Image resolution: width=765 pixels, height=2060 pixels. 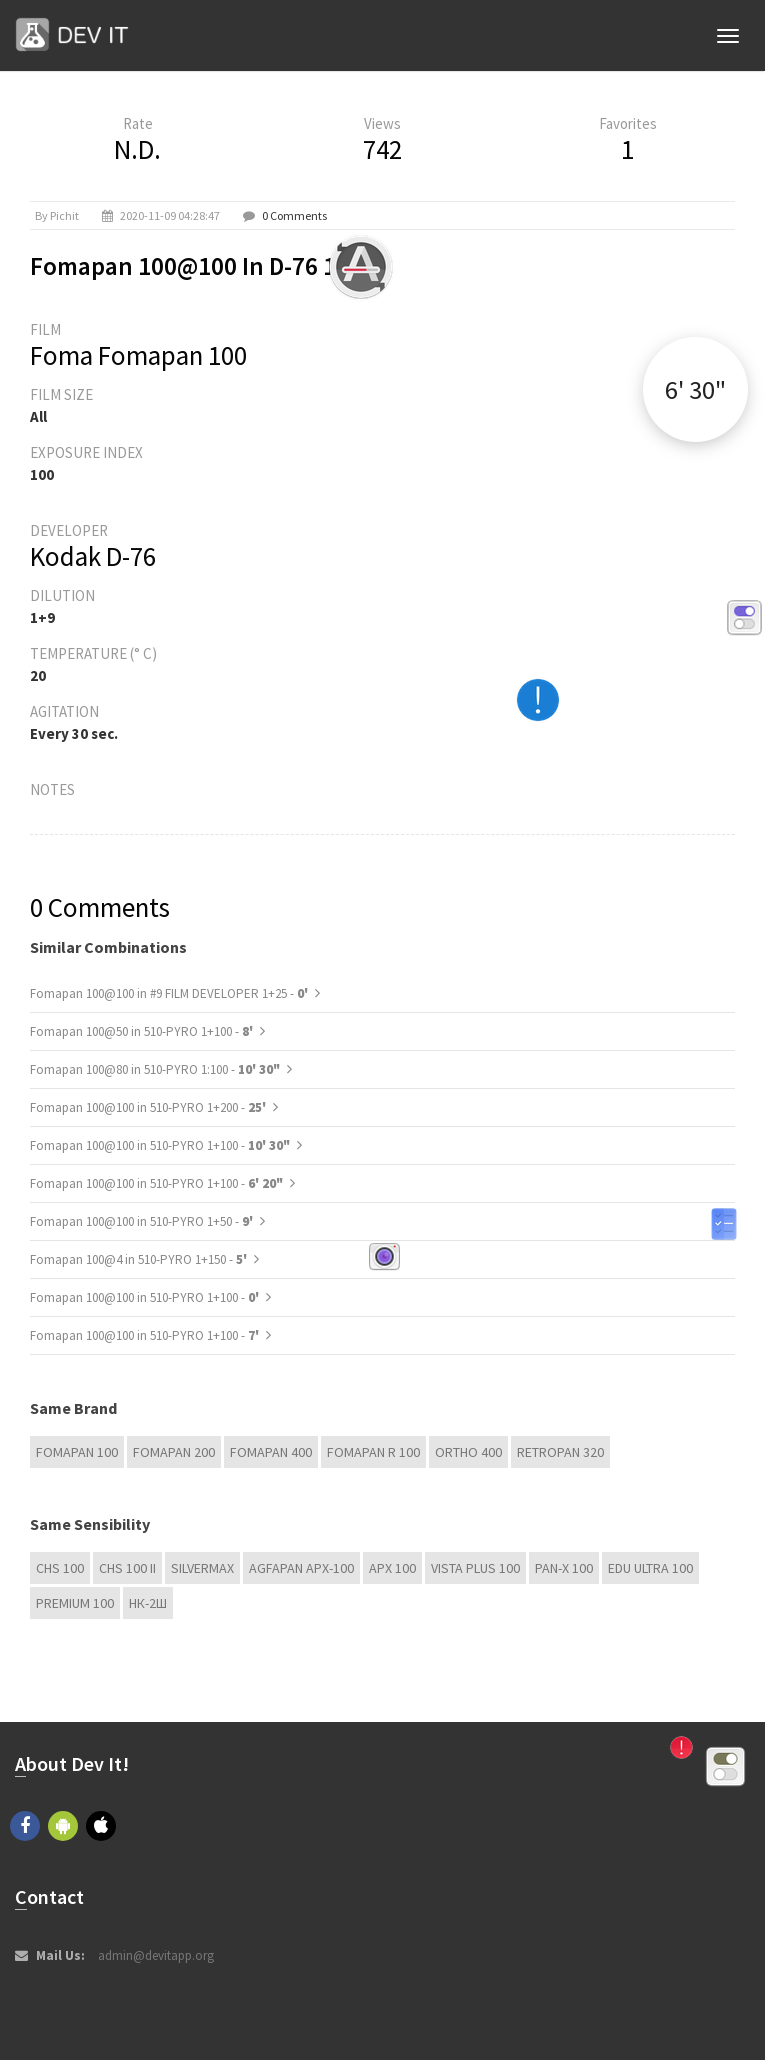 I want to click on open desktop preferences or settings, so click(x=725, y=1766).